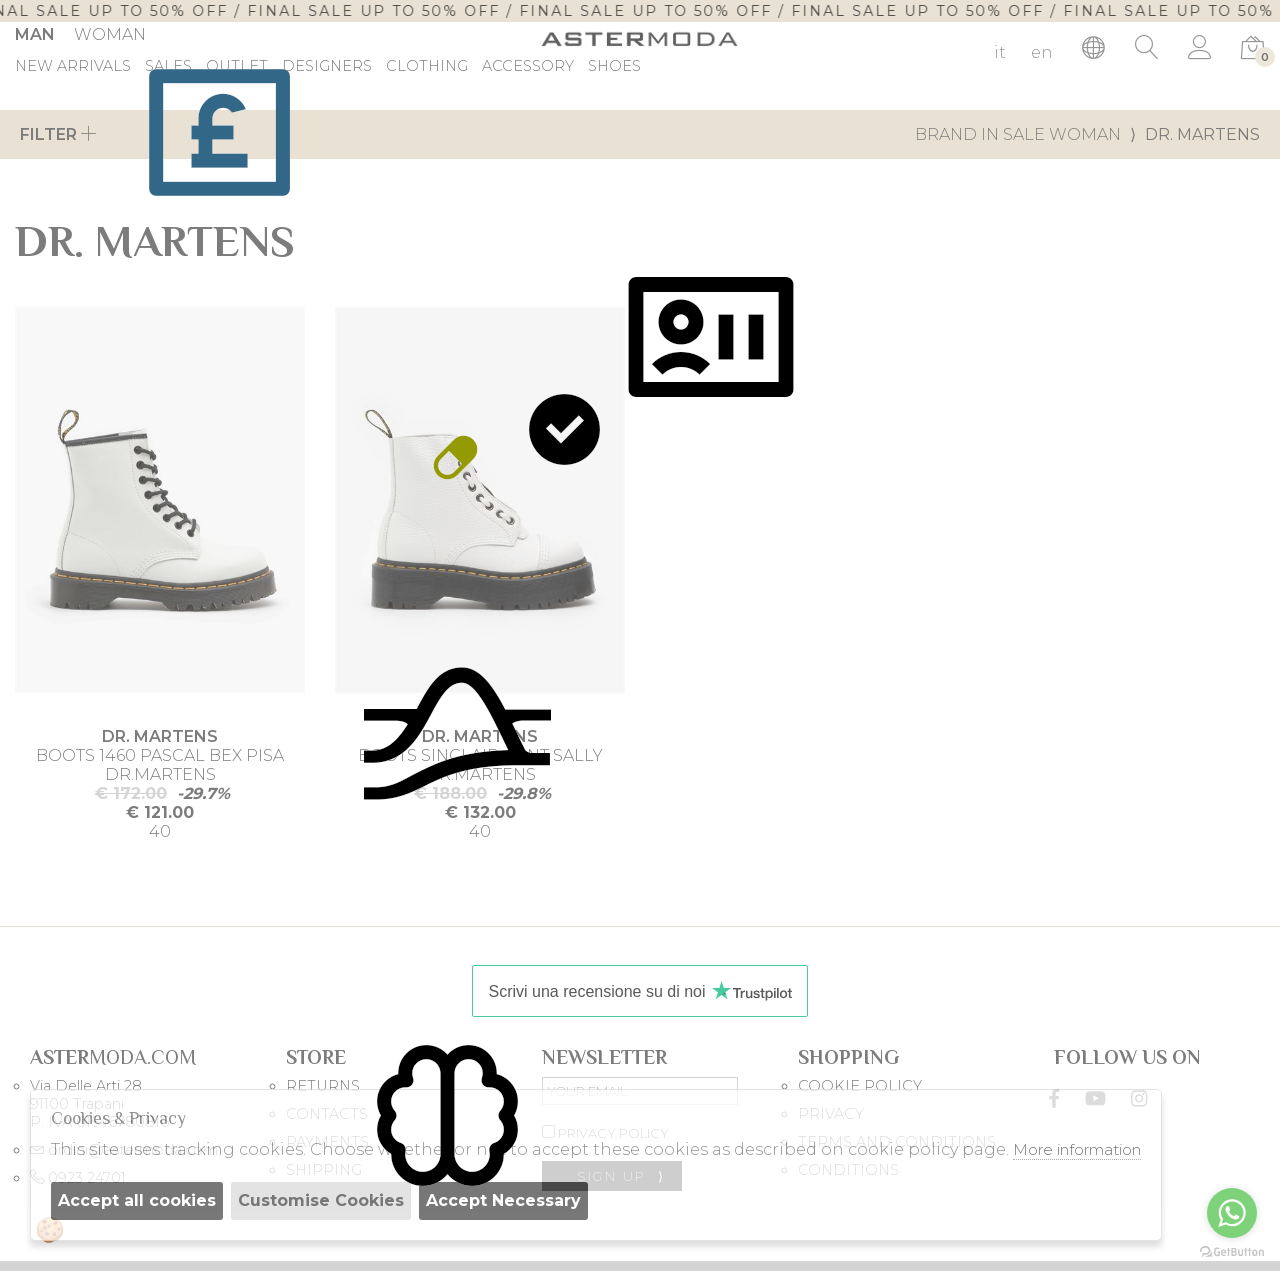 The height and width of the screenshot is (1271, 1280). What do you see at coordinates (447, 1115) in the screenshot?
I see `access AI or machine learning features` at bounding box center [447, 1115].